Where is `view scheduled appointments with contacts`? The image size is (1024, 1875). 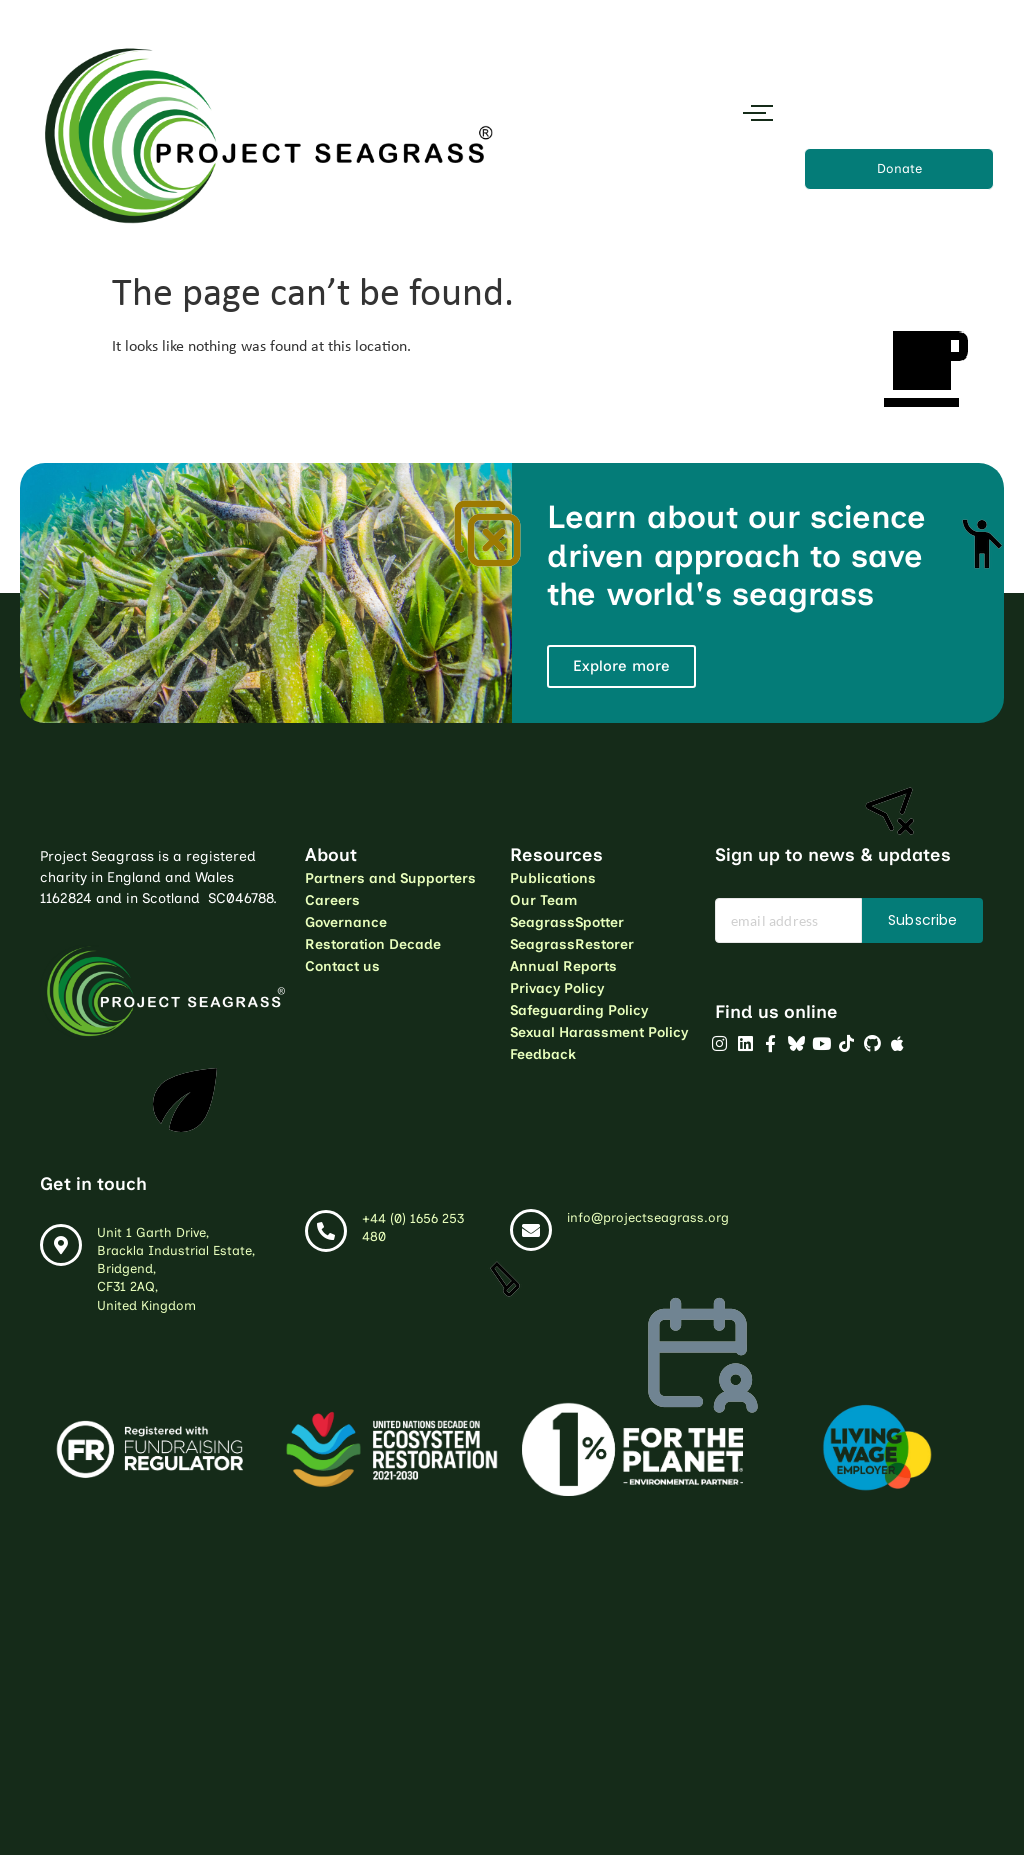
view scheduled appointments with contacts is located at coordinates (697, 1352).